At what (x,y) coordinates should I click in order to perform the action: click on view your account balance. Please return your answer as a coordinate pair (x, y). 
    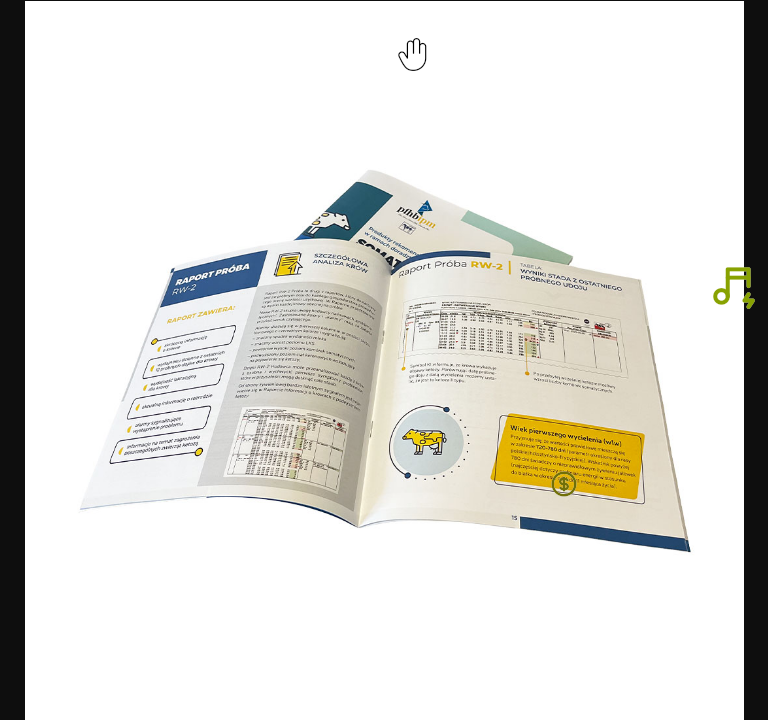
    Looking at the image, I should click on (564, 484).